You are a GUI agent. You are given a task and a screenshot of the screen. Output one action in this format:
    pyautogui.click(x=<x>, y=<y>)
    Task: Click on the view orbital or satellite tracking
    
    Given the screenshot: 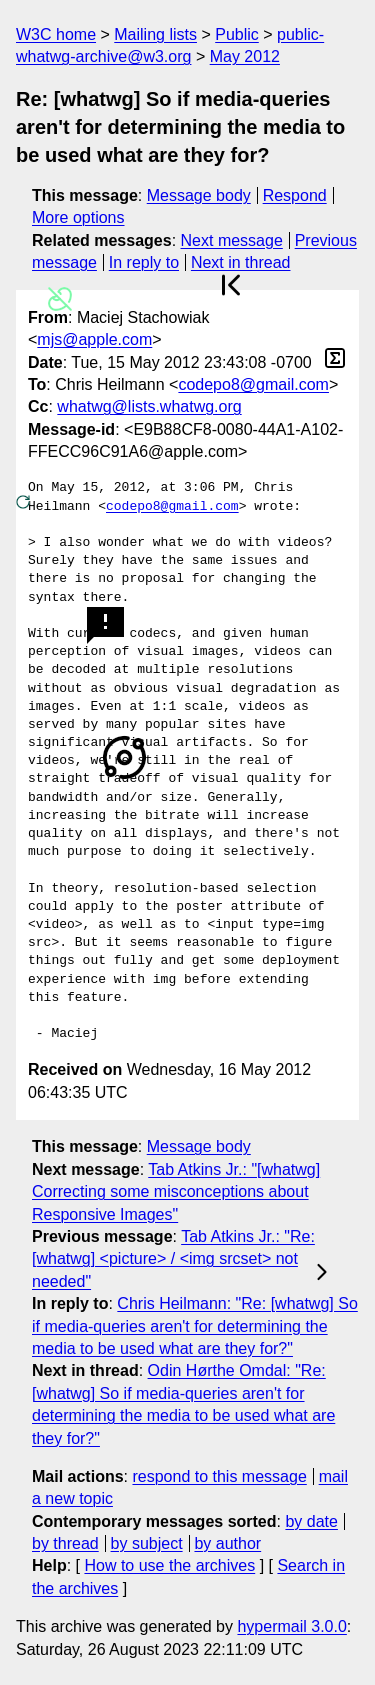 What is the action you would take?
    pyautogui.click(x=124, y=757)
    